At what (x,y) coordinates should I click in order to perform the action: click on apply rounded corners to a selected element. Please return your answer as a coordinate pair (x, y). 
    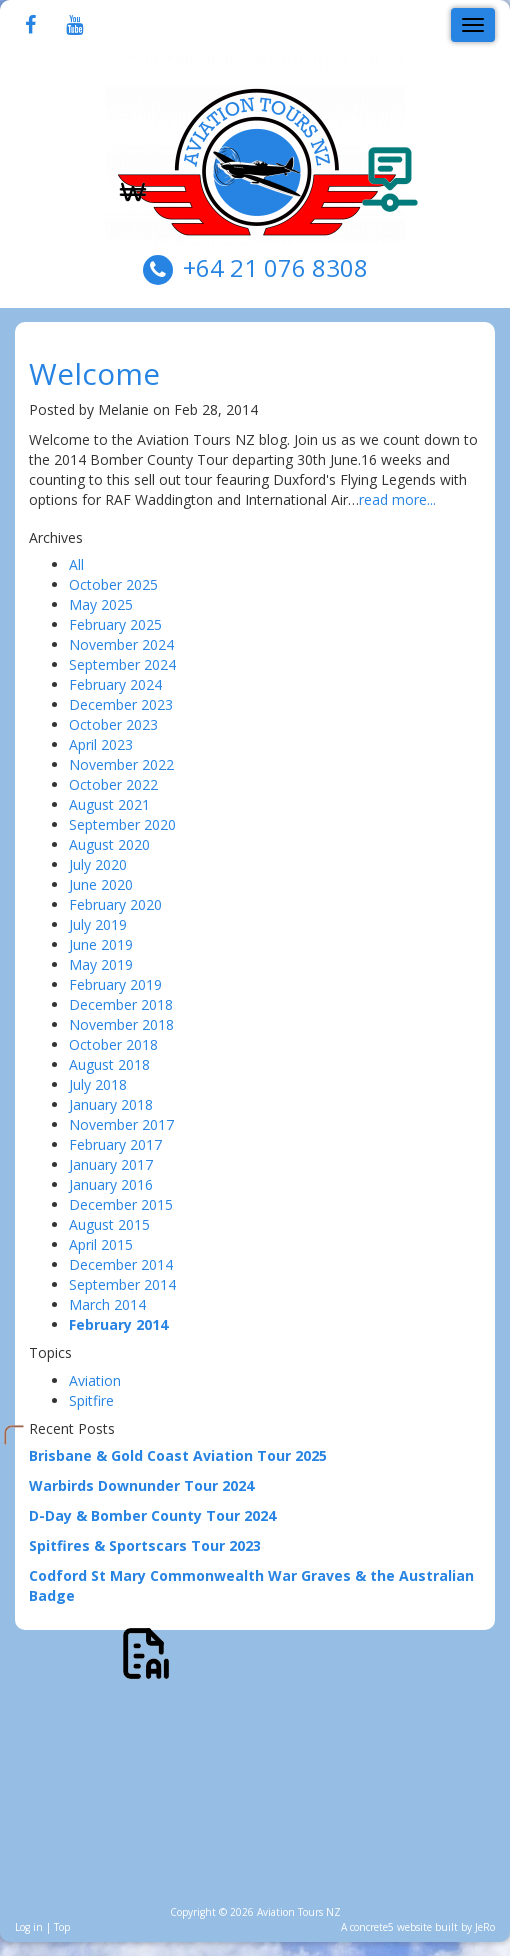
    Looking at the image, I should click on (14, 1435).